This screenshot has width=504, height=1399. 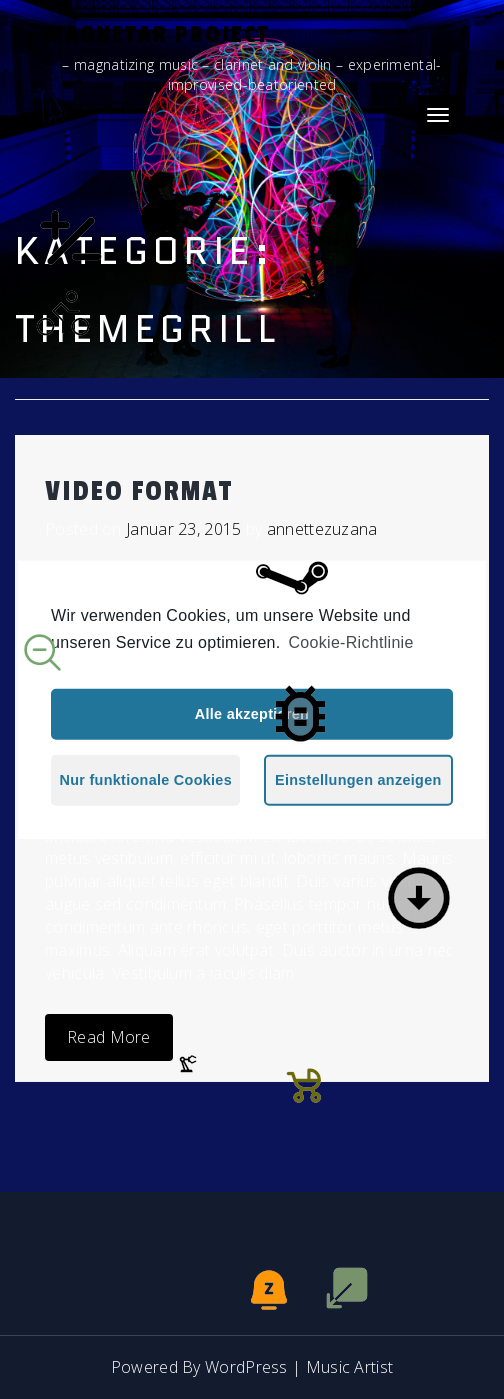 I want to click on report a bug or issue, so click(x=300, y=713).